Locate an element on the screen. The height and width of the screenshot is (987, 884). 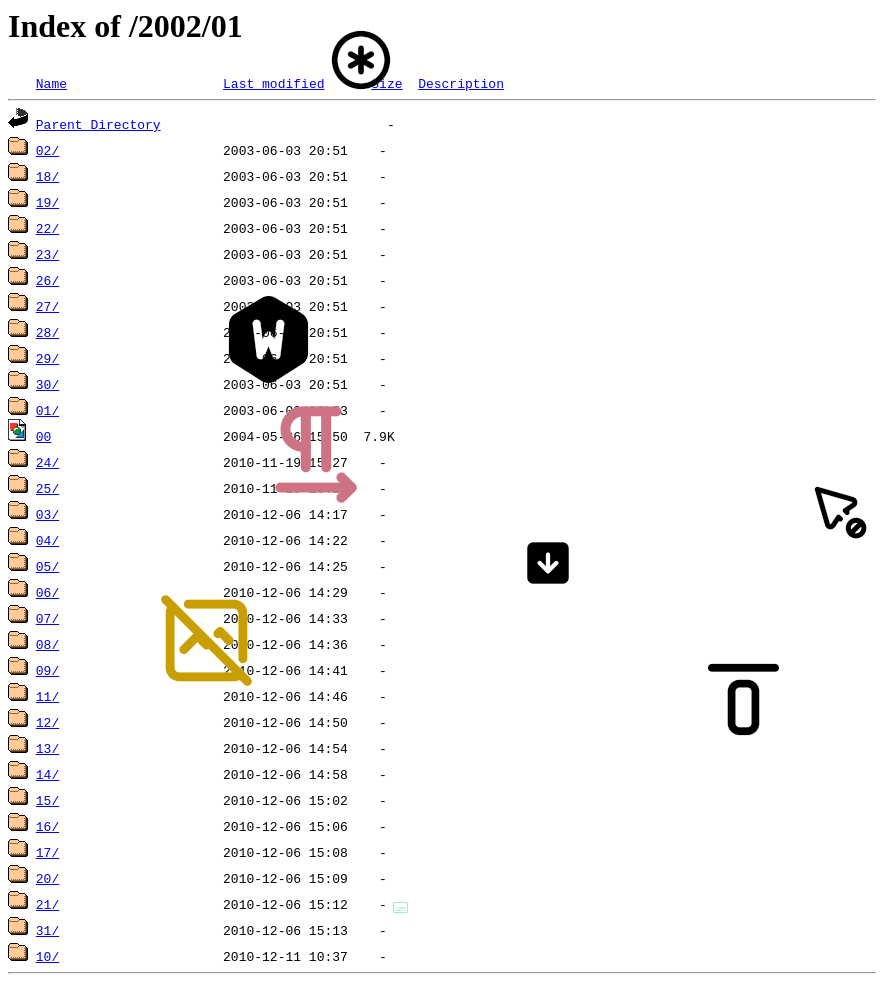
access medical or health features is located at coordinates (361, 60).